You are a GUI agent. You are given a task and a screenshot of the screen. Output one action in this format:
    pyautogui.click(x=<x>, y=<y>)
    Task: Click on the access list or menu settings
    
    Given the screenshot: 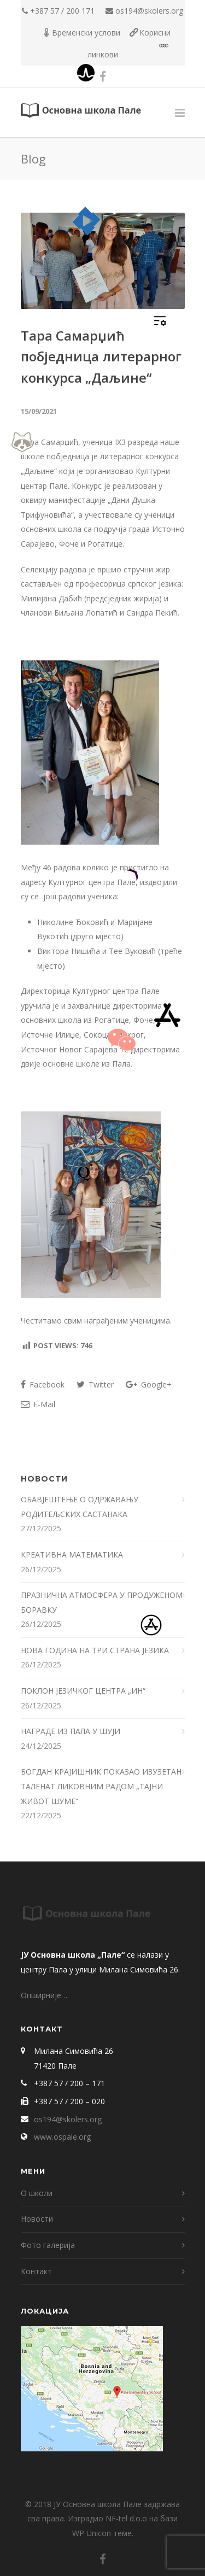 What is the action you would take?
    pyautogui.click(x=160, y=320)
    